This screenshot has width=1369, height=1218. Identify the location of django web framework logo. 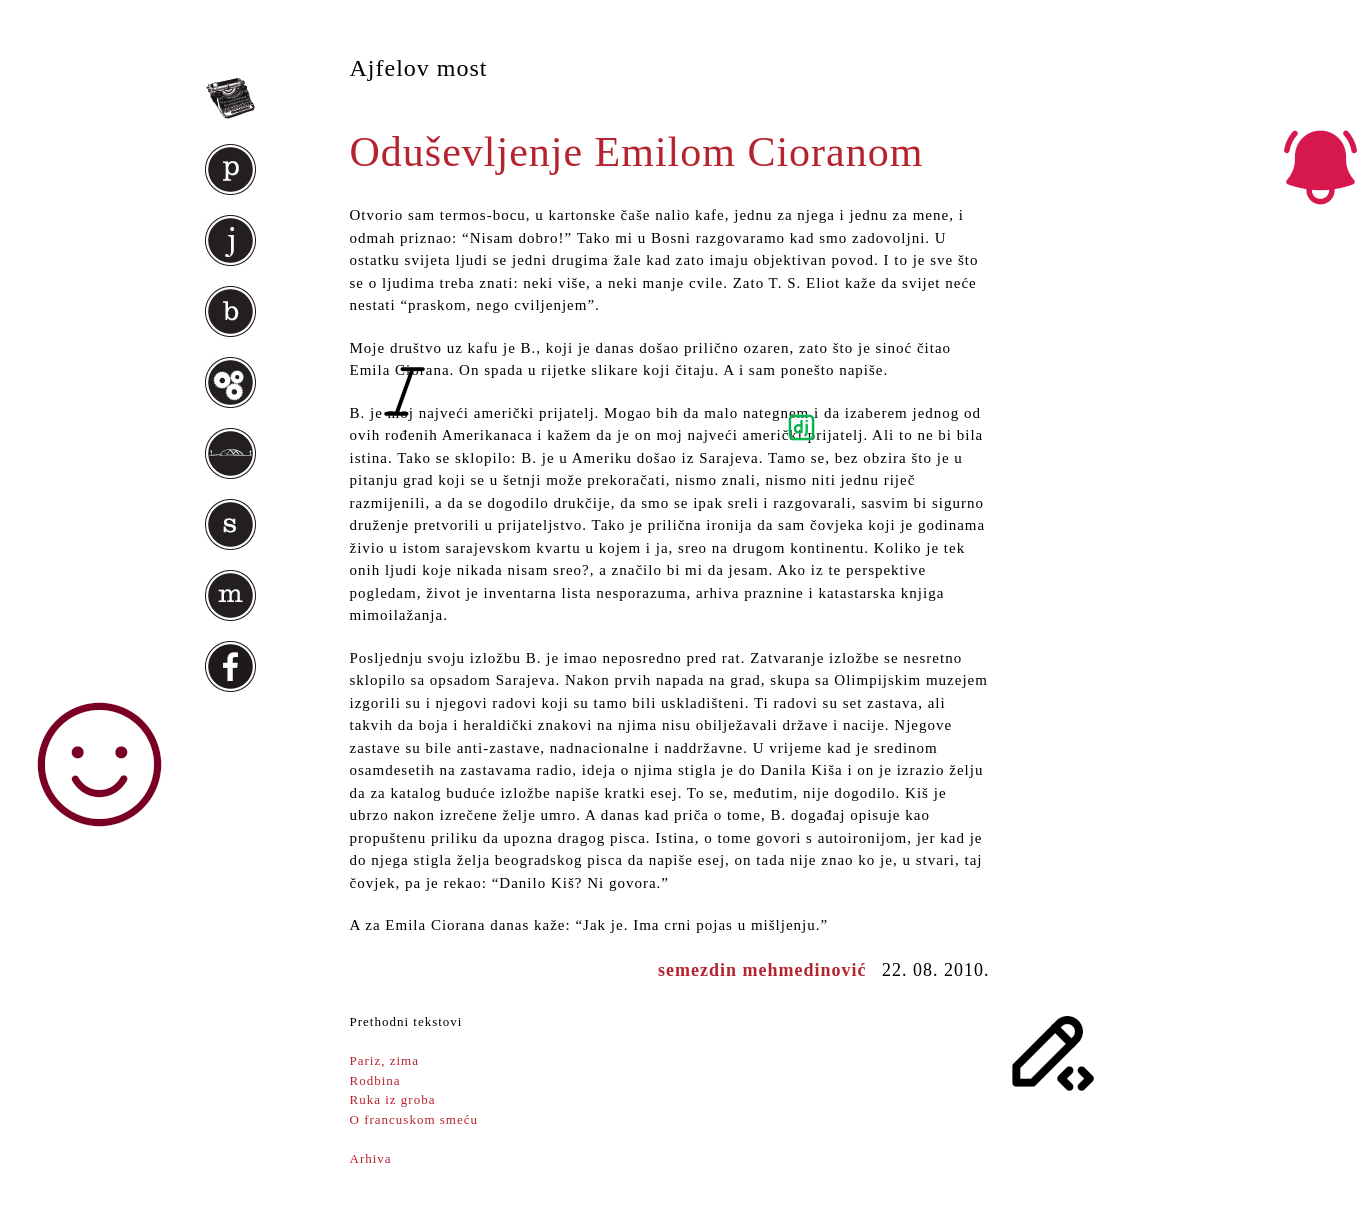
(801, 427).